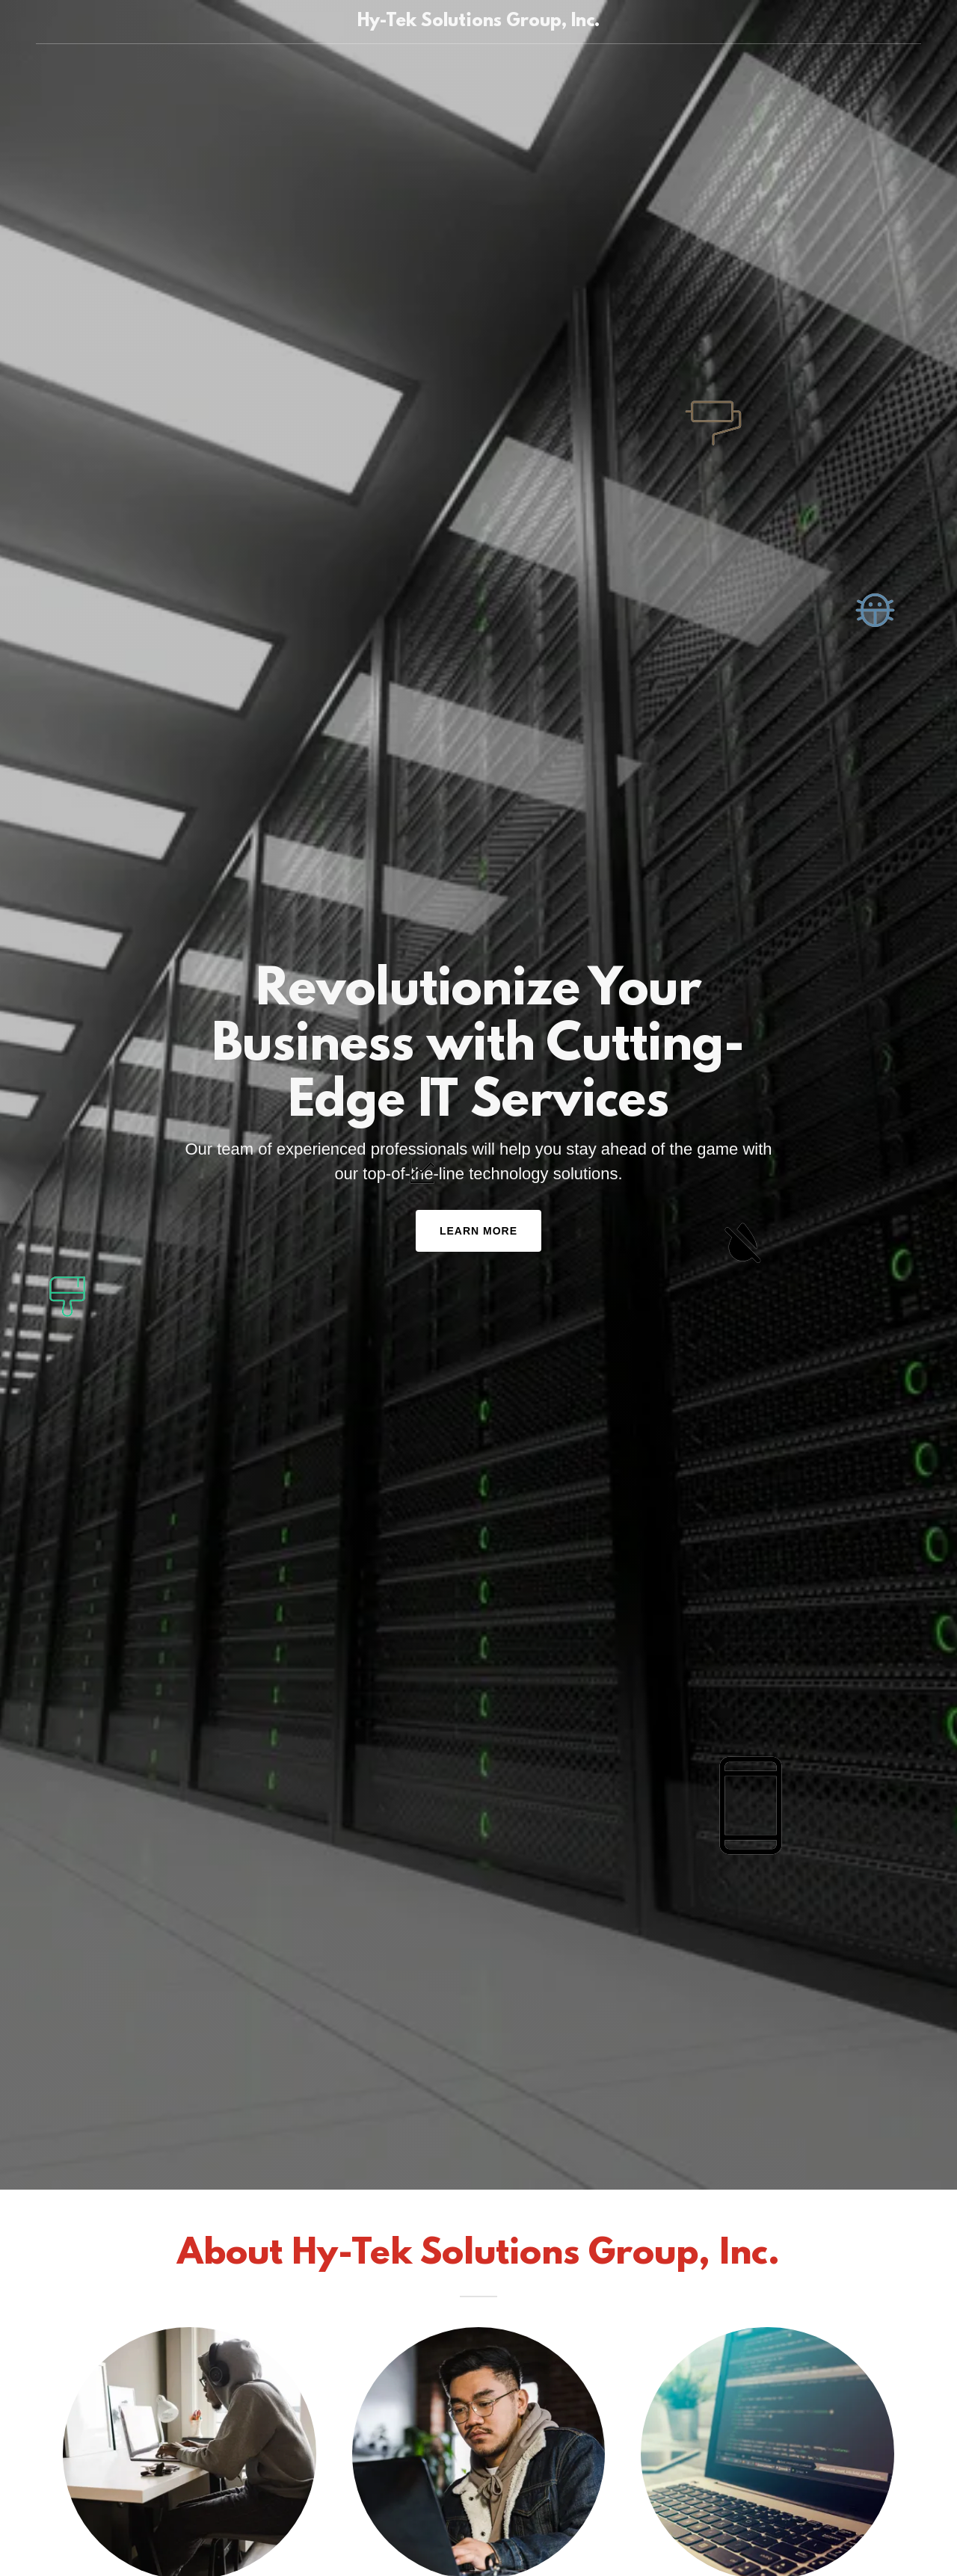 The width and height of the screenshot is (957, 2576). Describe the element at coordinates (422, 1173) in the screenshot. I see `view analytics or performance metrics` at that location.